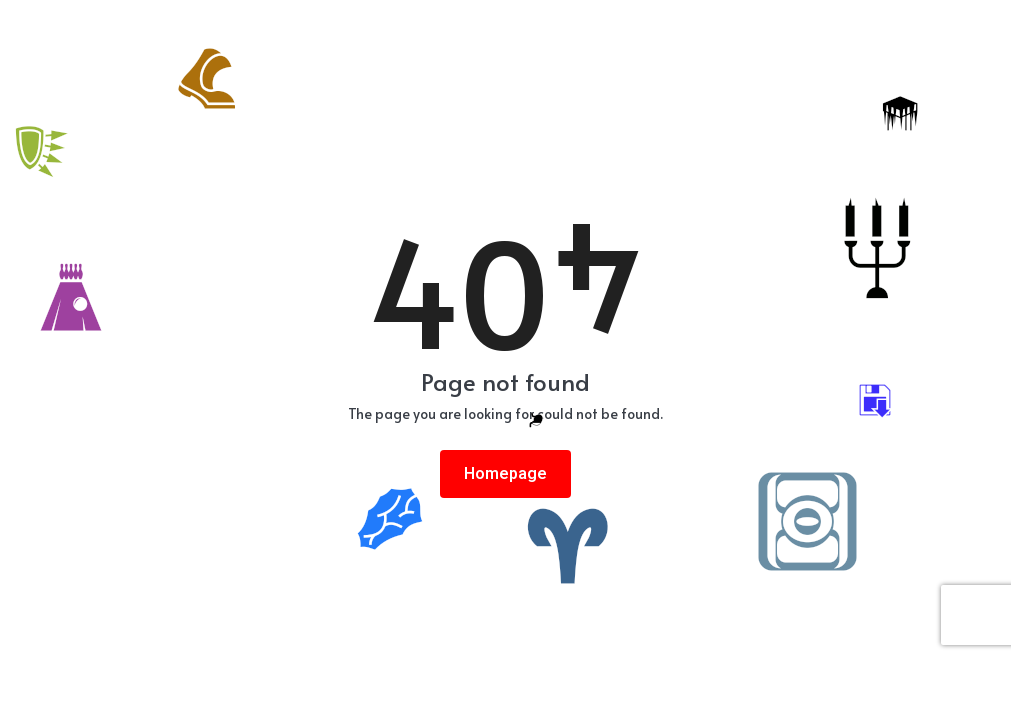  Describe the element at coordinates (875, 400) in the screenshot. I see `load a saved game or file` at that location.